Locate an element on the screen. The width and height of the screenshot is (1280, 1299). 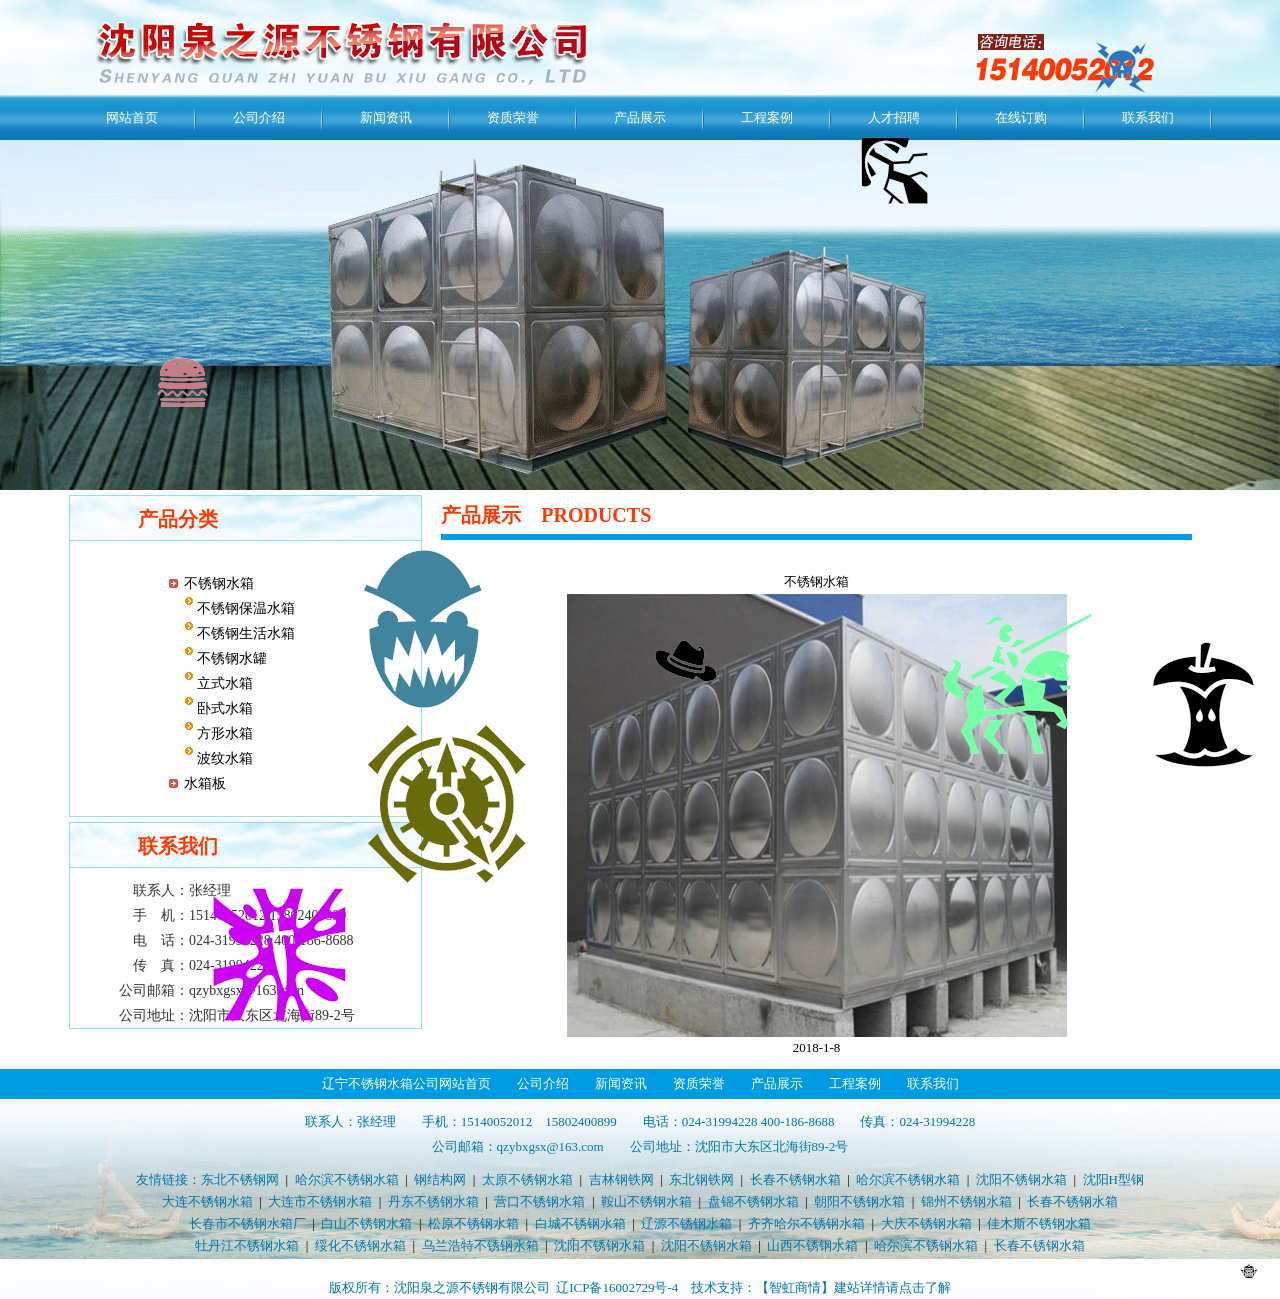
indicates a melting or dissolving weapon effect is located at coordinates (279, 954).